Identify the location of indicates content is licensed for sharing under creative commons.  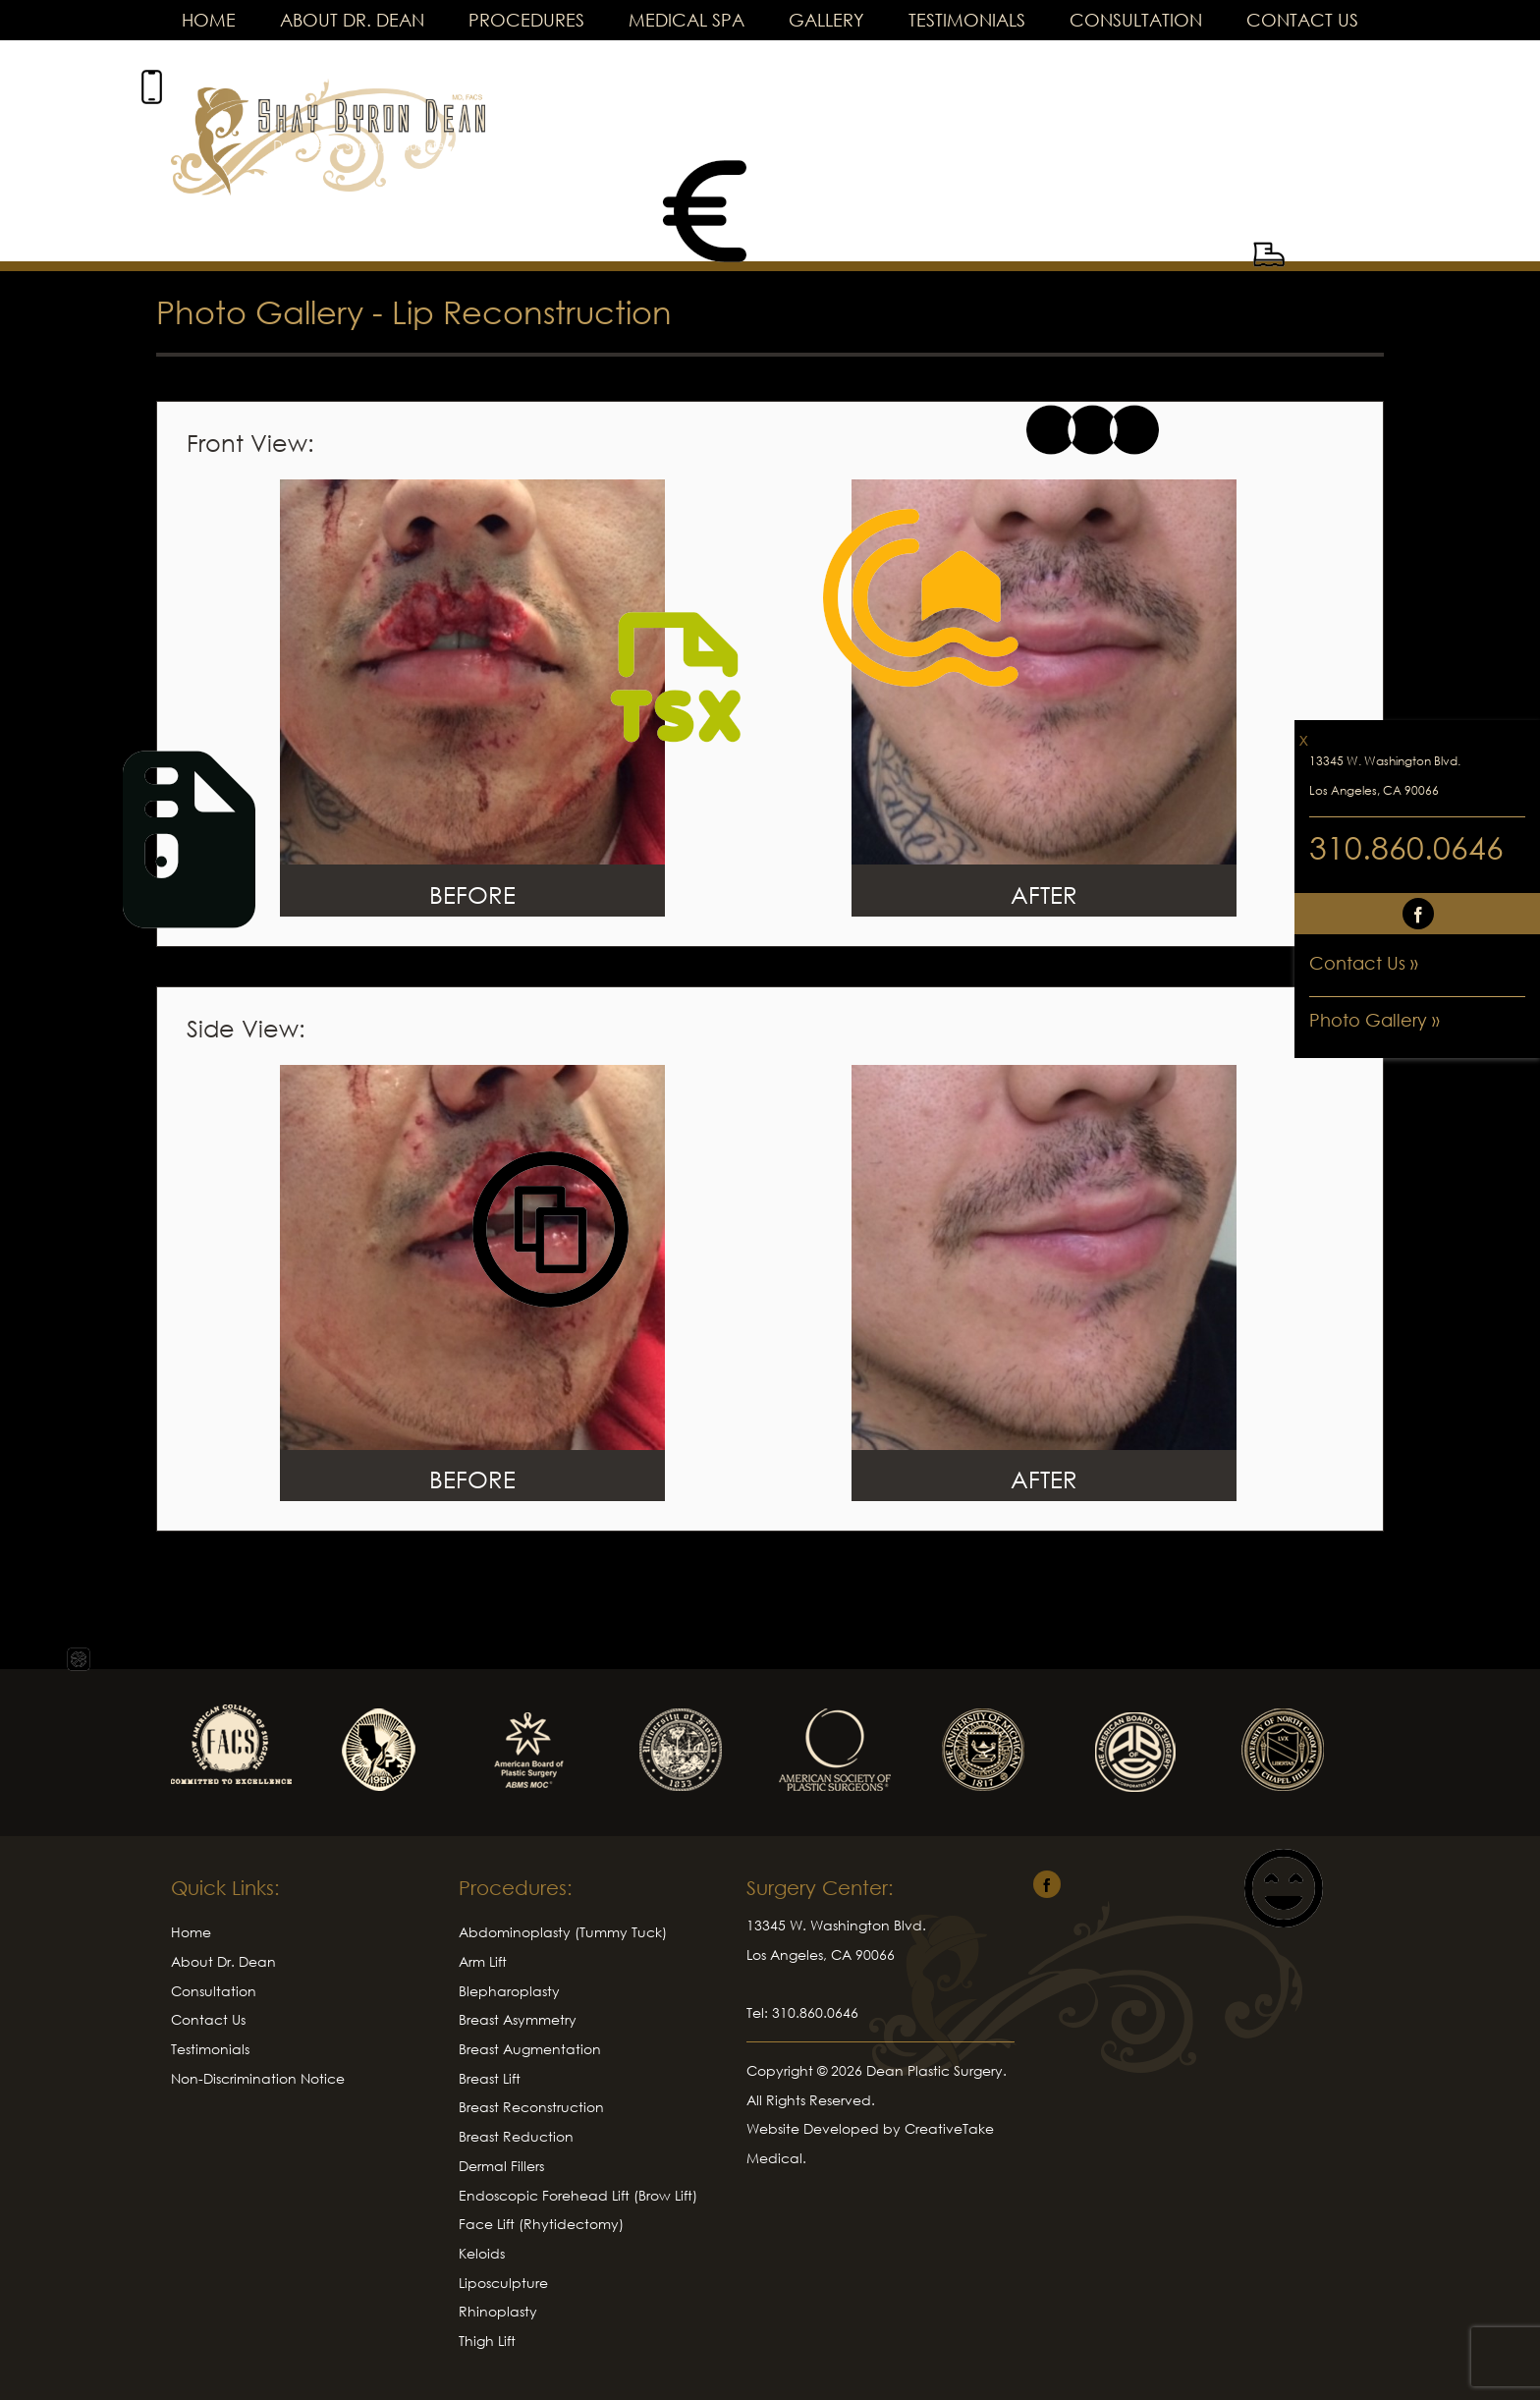
(550, 1229).